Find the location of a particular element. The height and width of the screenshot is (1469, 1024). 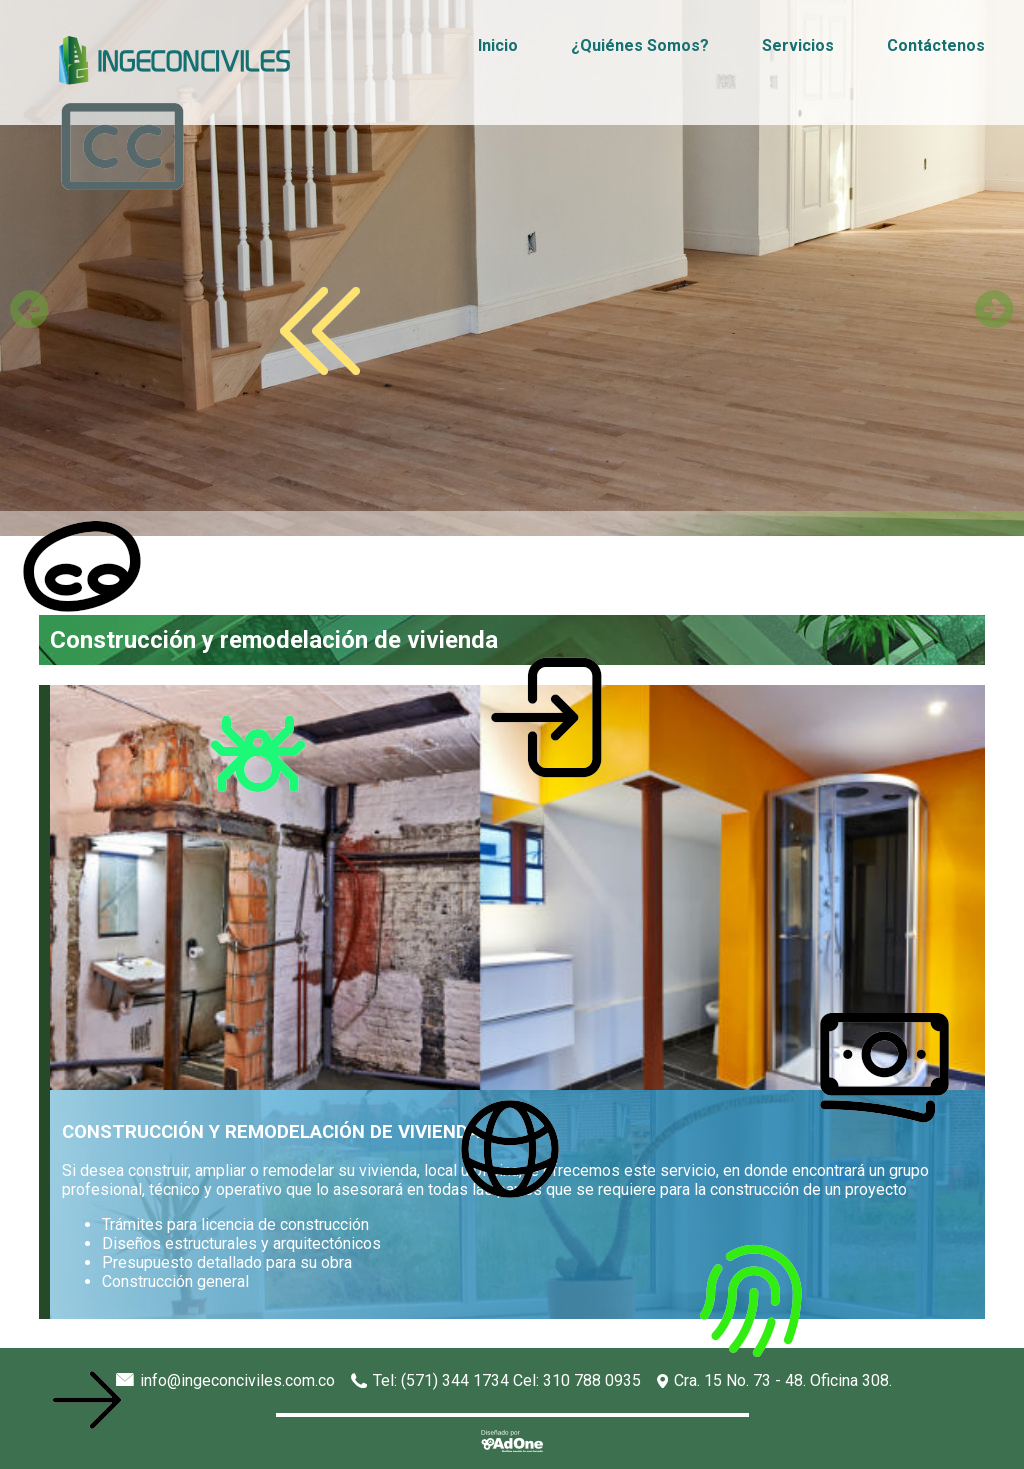

navigate to the next item or page is located at coordinates (87, 1400).